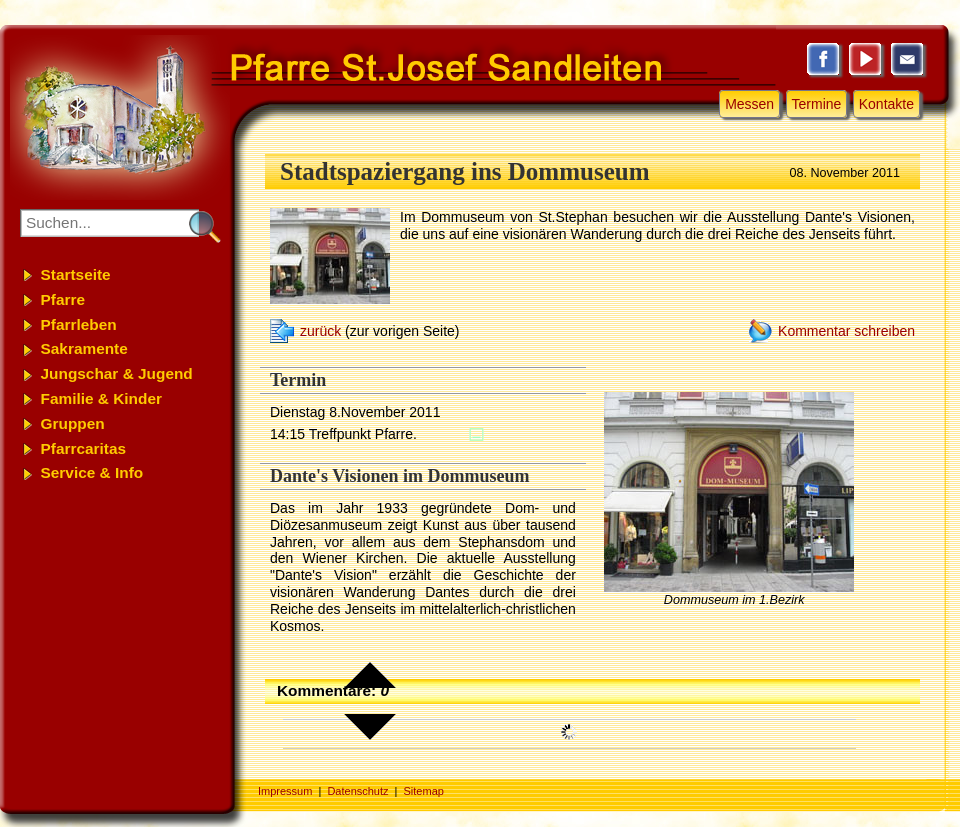 The height and width of the screenshot is (827, 960). Describe the element at coordinates (476, 434) in the screenshot. I see `switch to bottom panel layout` at that location.